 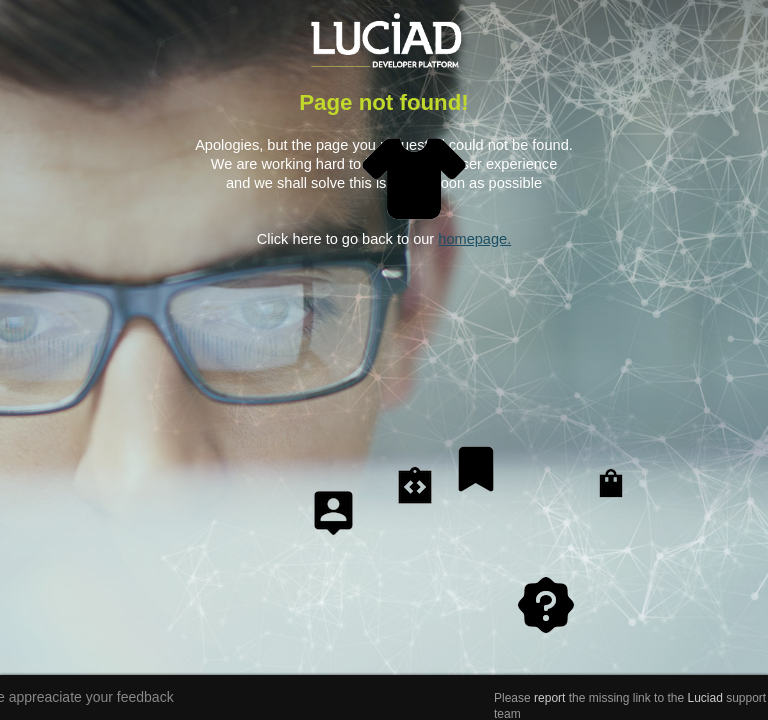 I want to click on browse clothing or apparel items, so click(x=414, y=176).